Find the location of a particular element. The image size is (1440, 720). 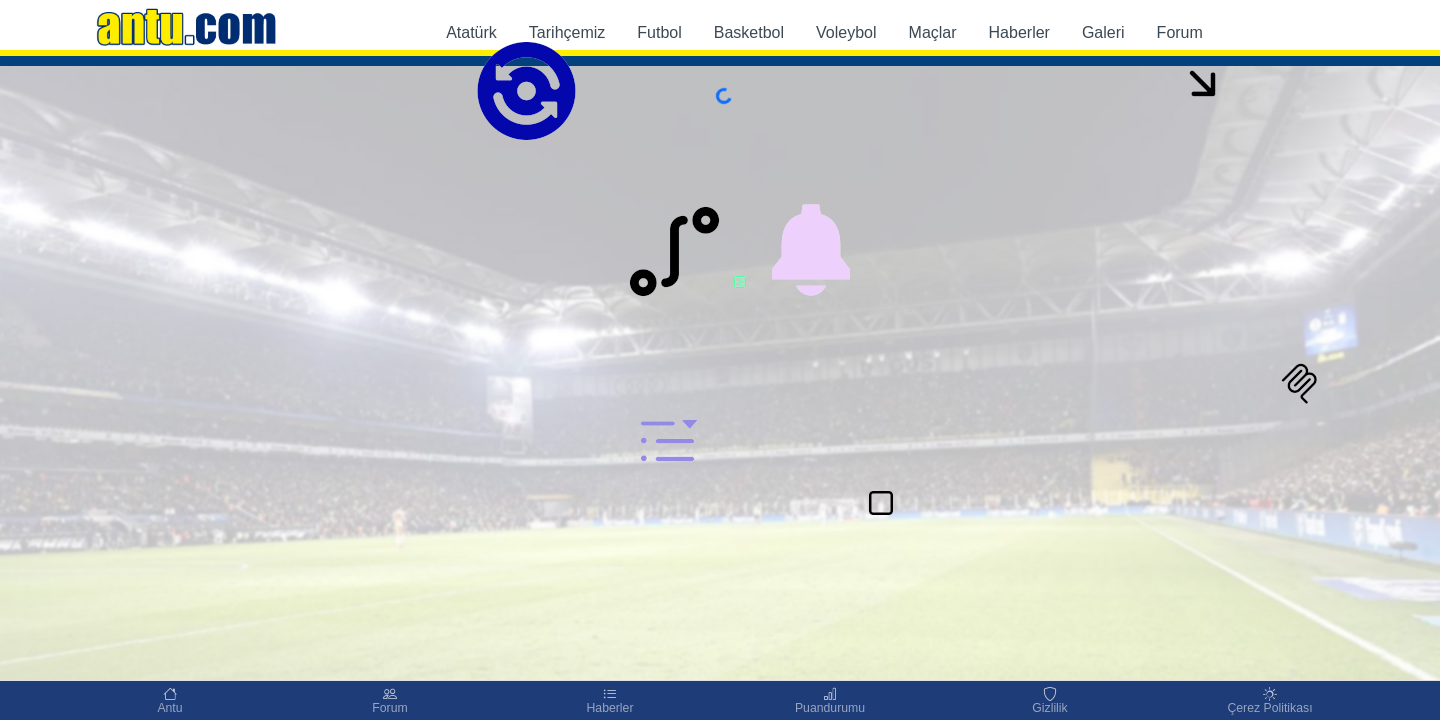

switch to split board layout view is located at coordinates (740, 282).